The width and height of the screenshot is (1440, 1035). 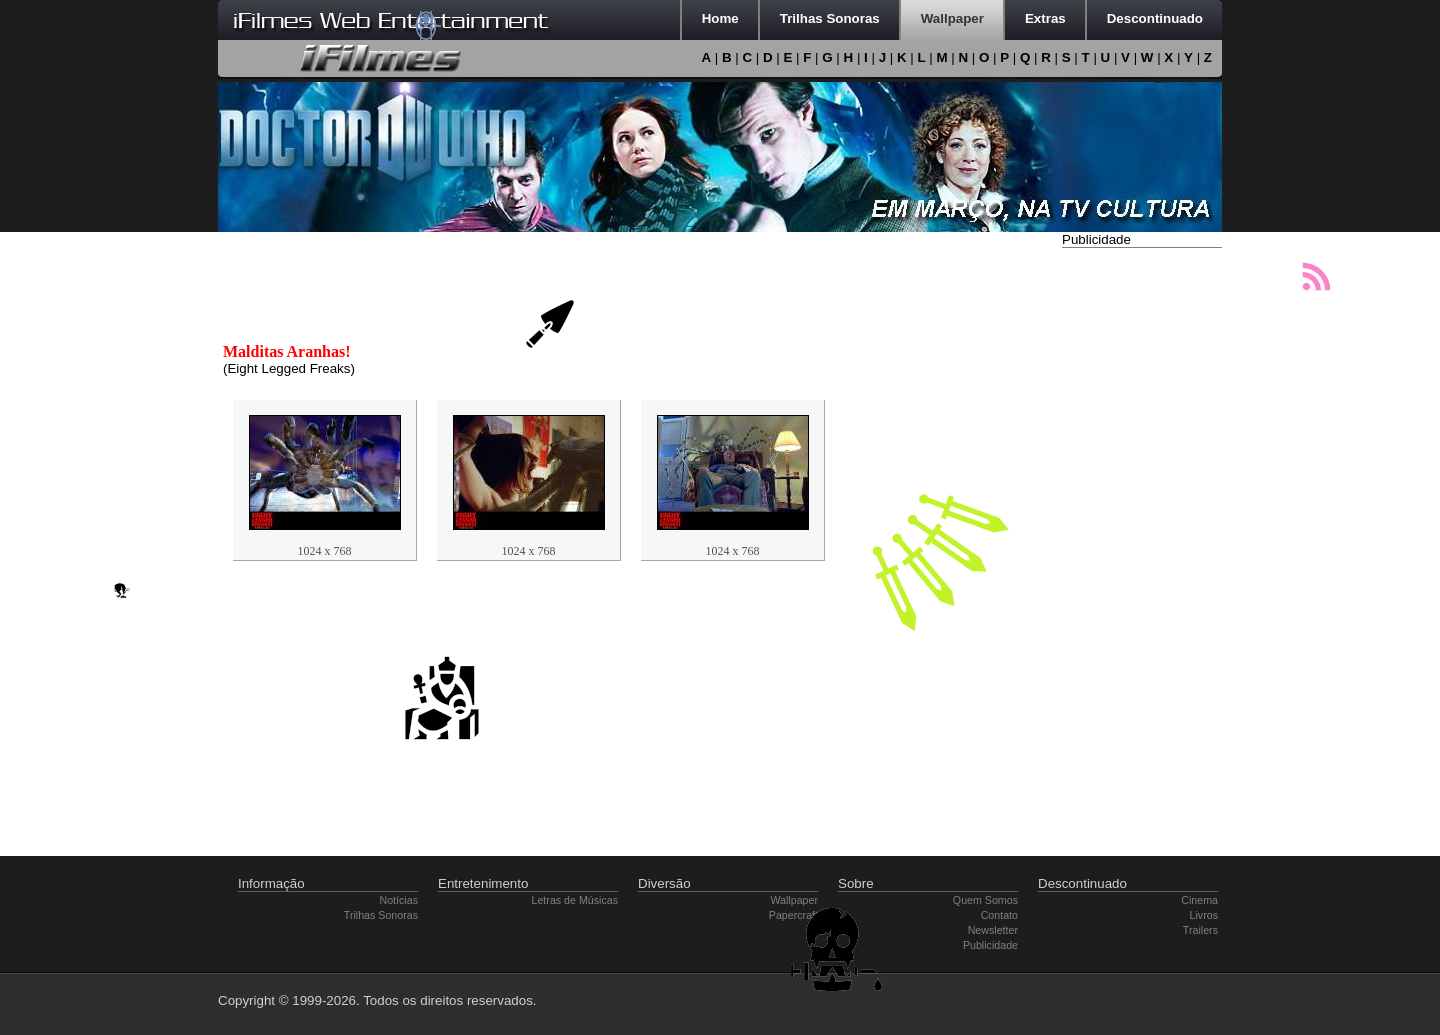 What do you see at coordinates (834, 949) in the screenshot?
I see `indicates lethal injection or poison hazard` at bounding box center [834, 949].